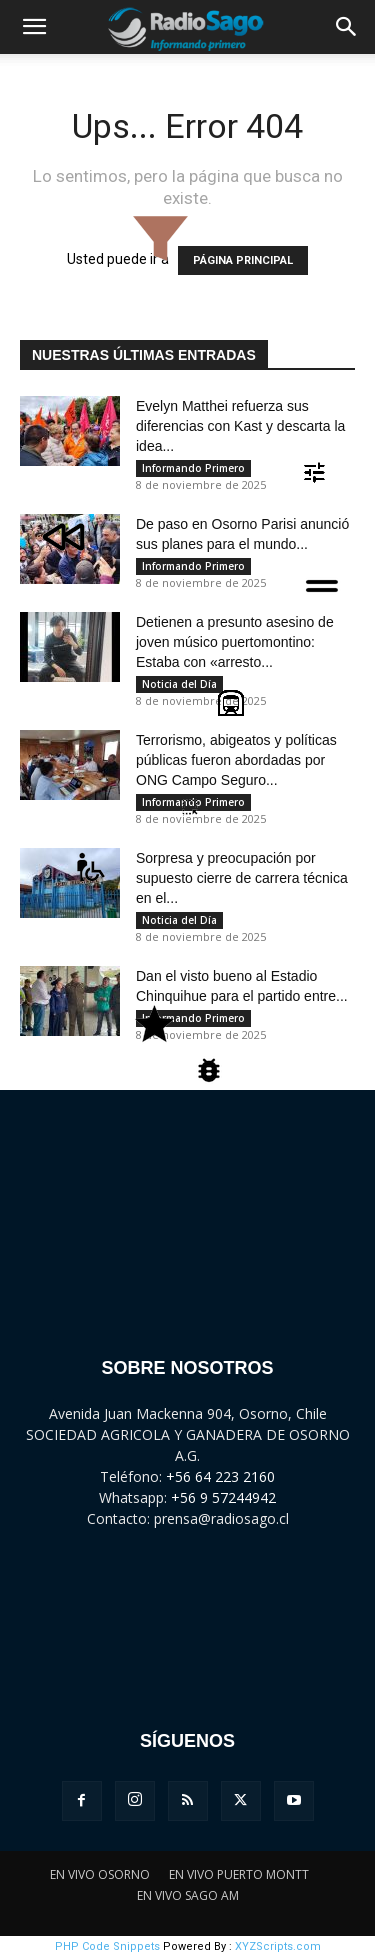  Describe the element at coordinates (154, 1024) in the screenshot. I see `add item to favorites` at that location.